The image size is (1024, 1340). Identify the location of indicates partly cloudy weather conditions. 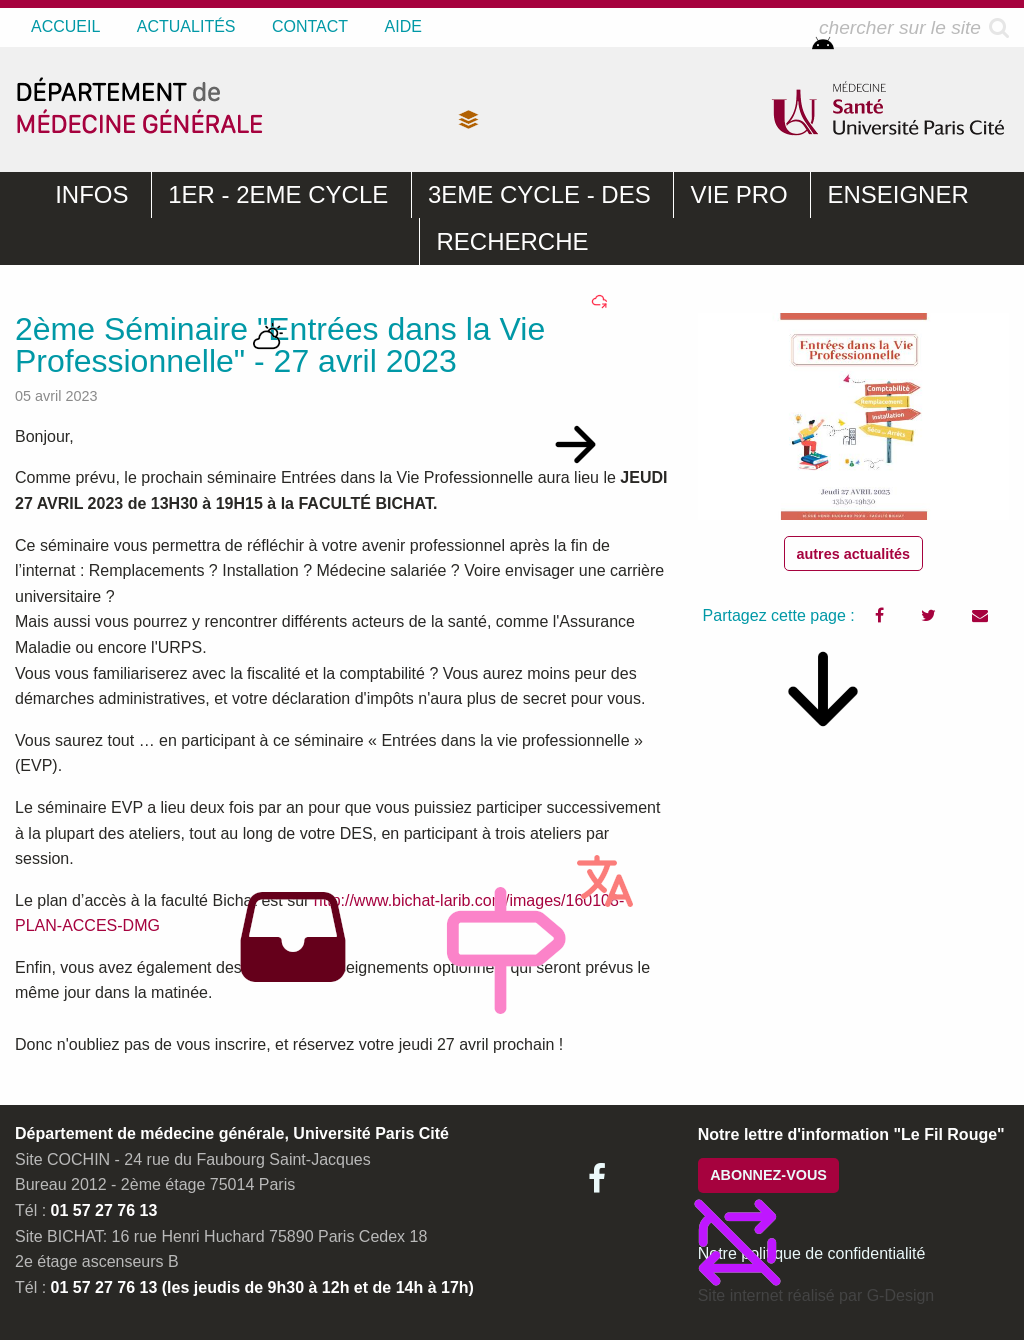
(268, 336).